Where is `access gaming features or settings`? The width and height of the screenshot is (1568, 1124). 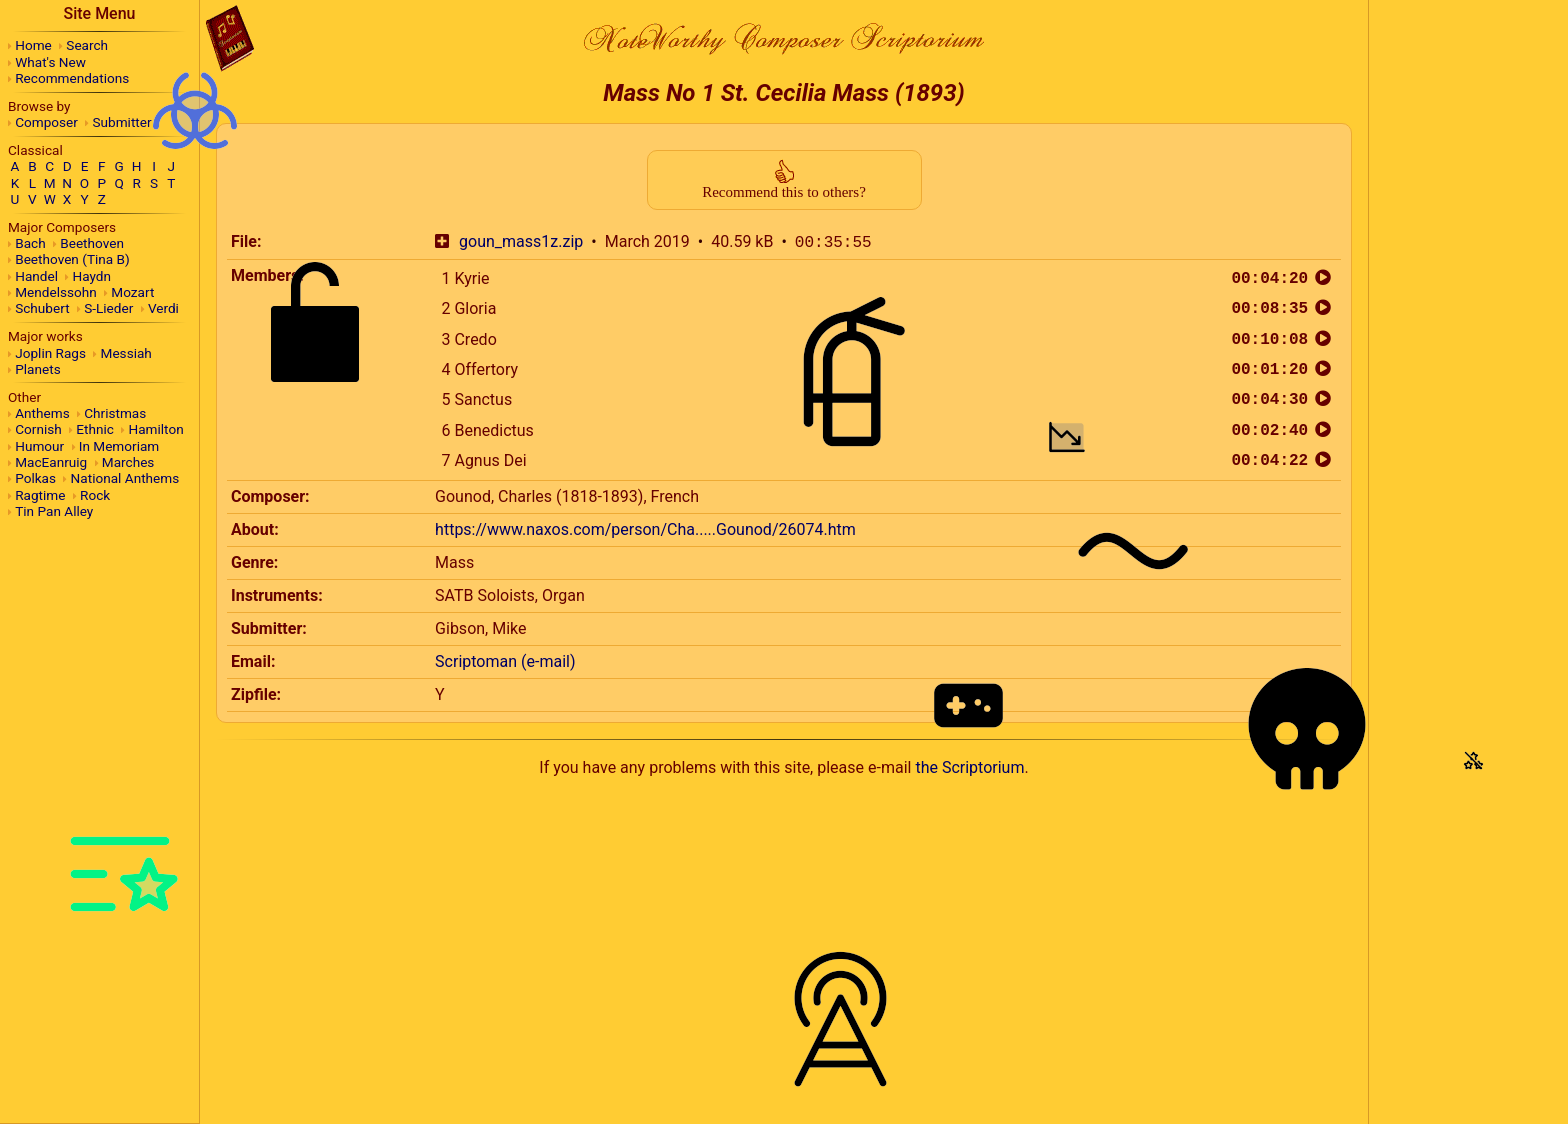
access gaming features or settings is located at coordinates (968, 705).